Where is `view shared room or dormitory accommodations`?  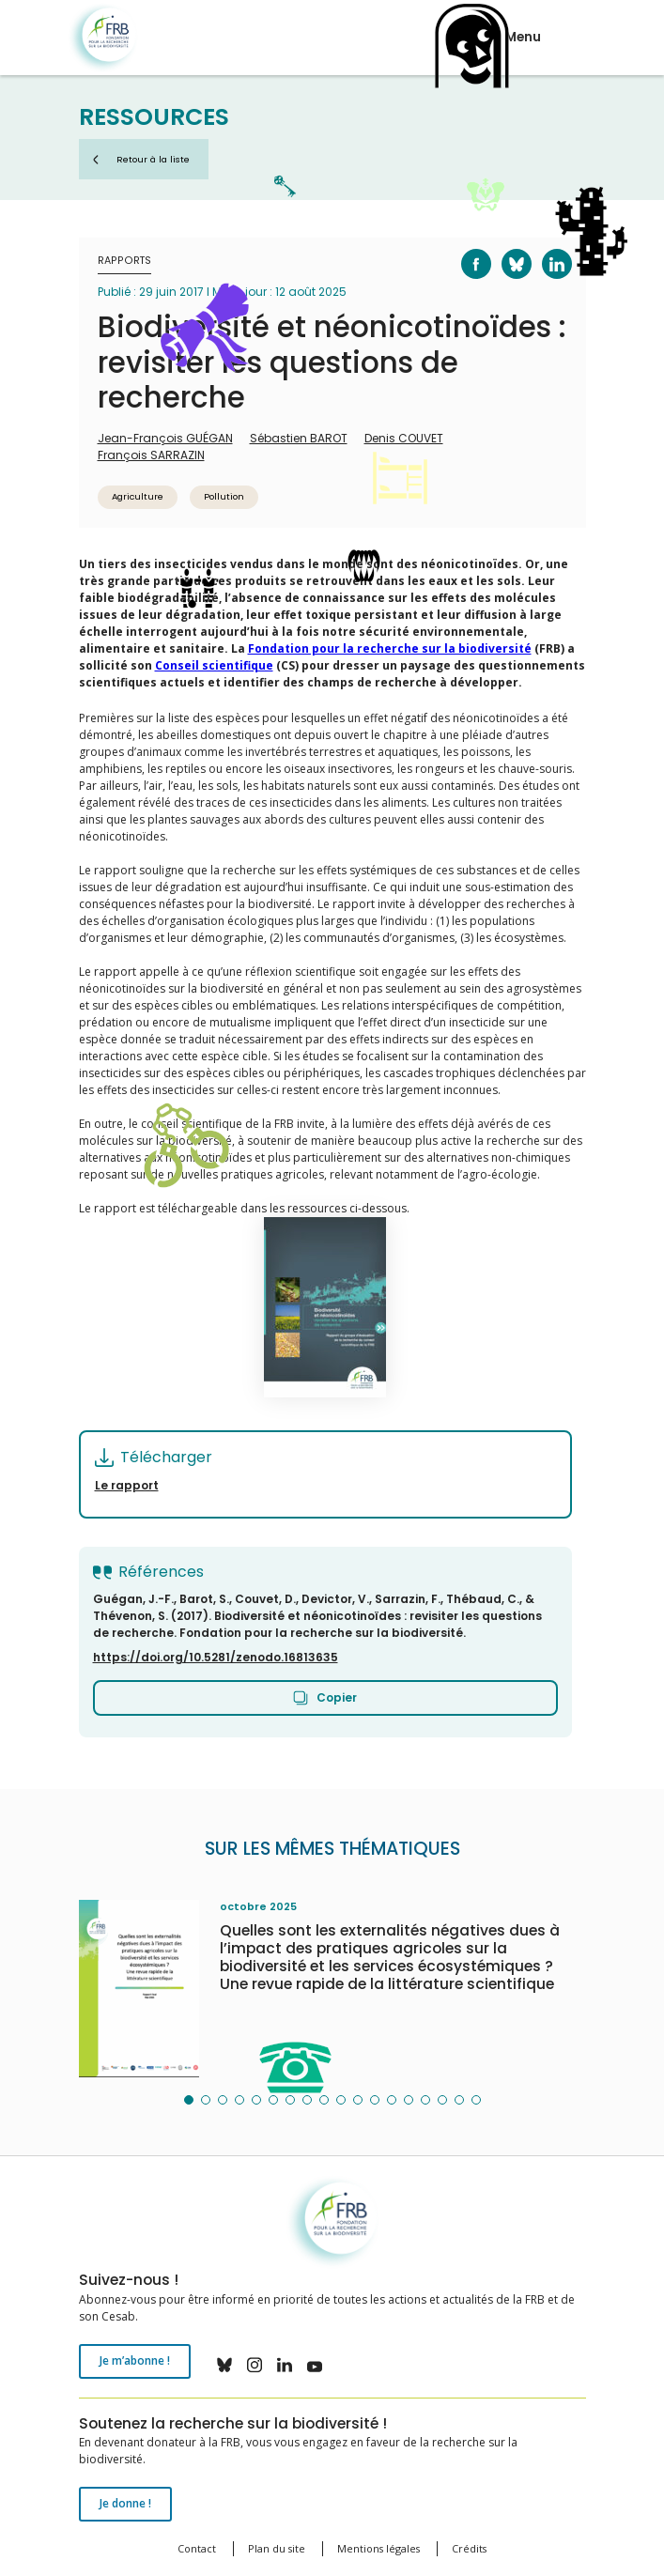 view shared room or dormitory accommodations is located at coordinates (400, 477).